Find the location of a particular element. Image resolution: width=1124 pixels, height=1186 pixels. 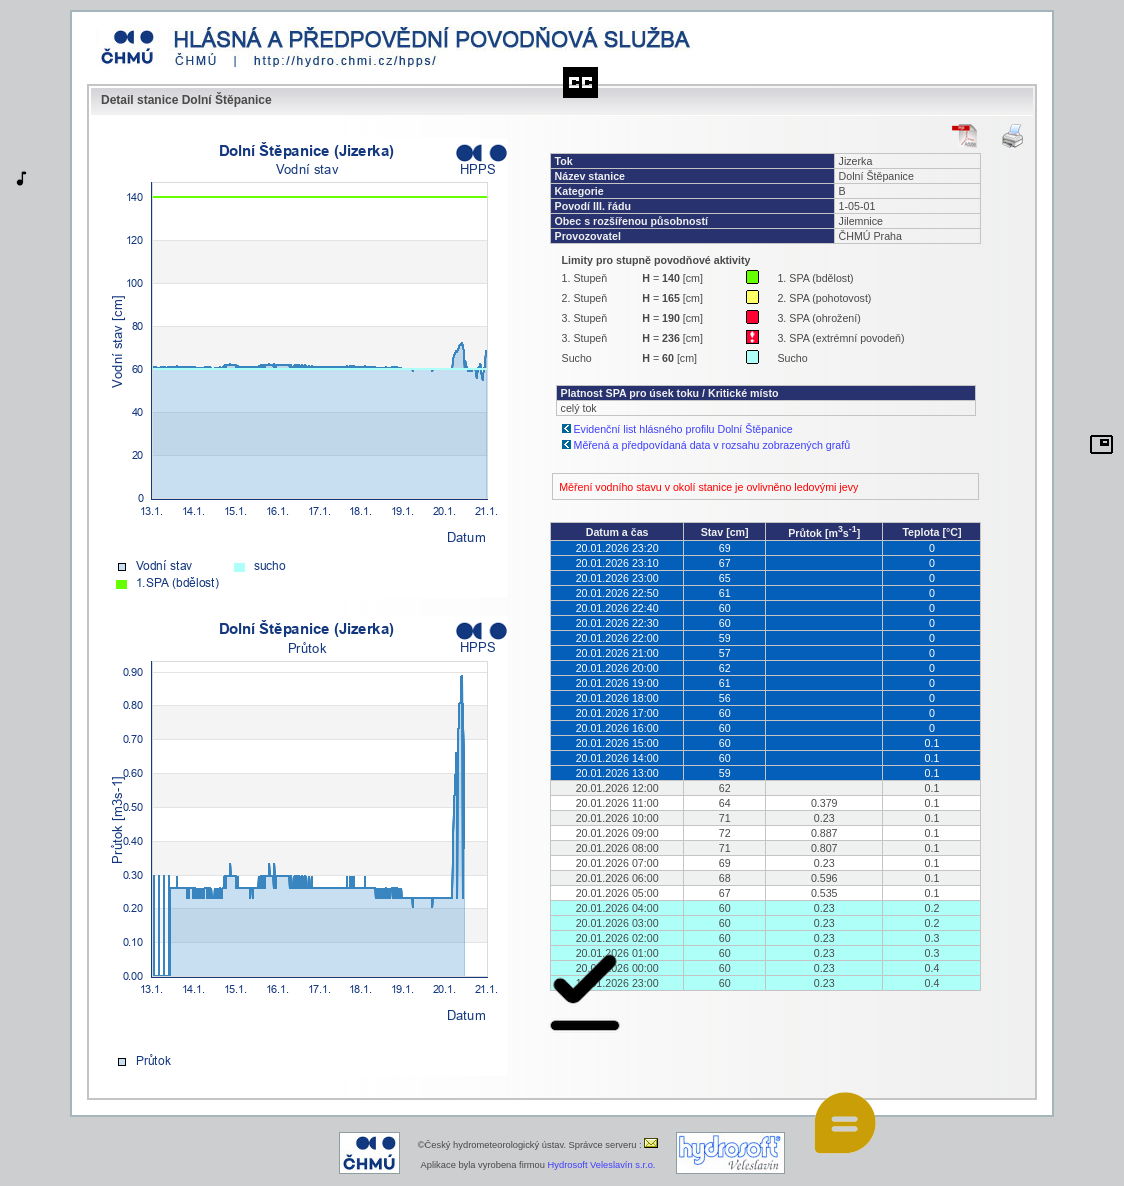

open chat or messaging is located at coordinates (844, 1124).